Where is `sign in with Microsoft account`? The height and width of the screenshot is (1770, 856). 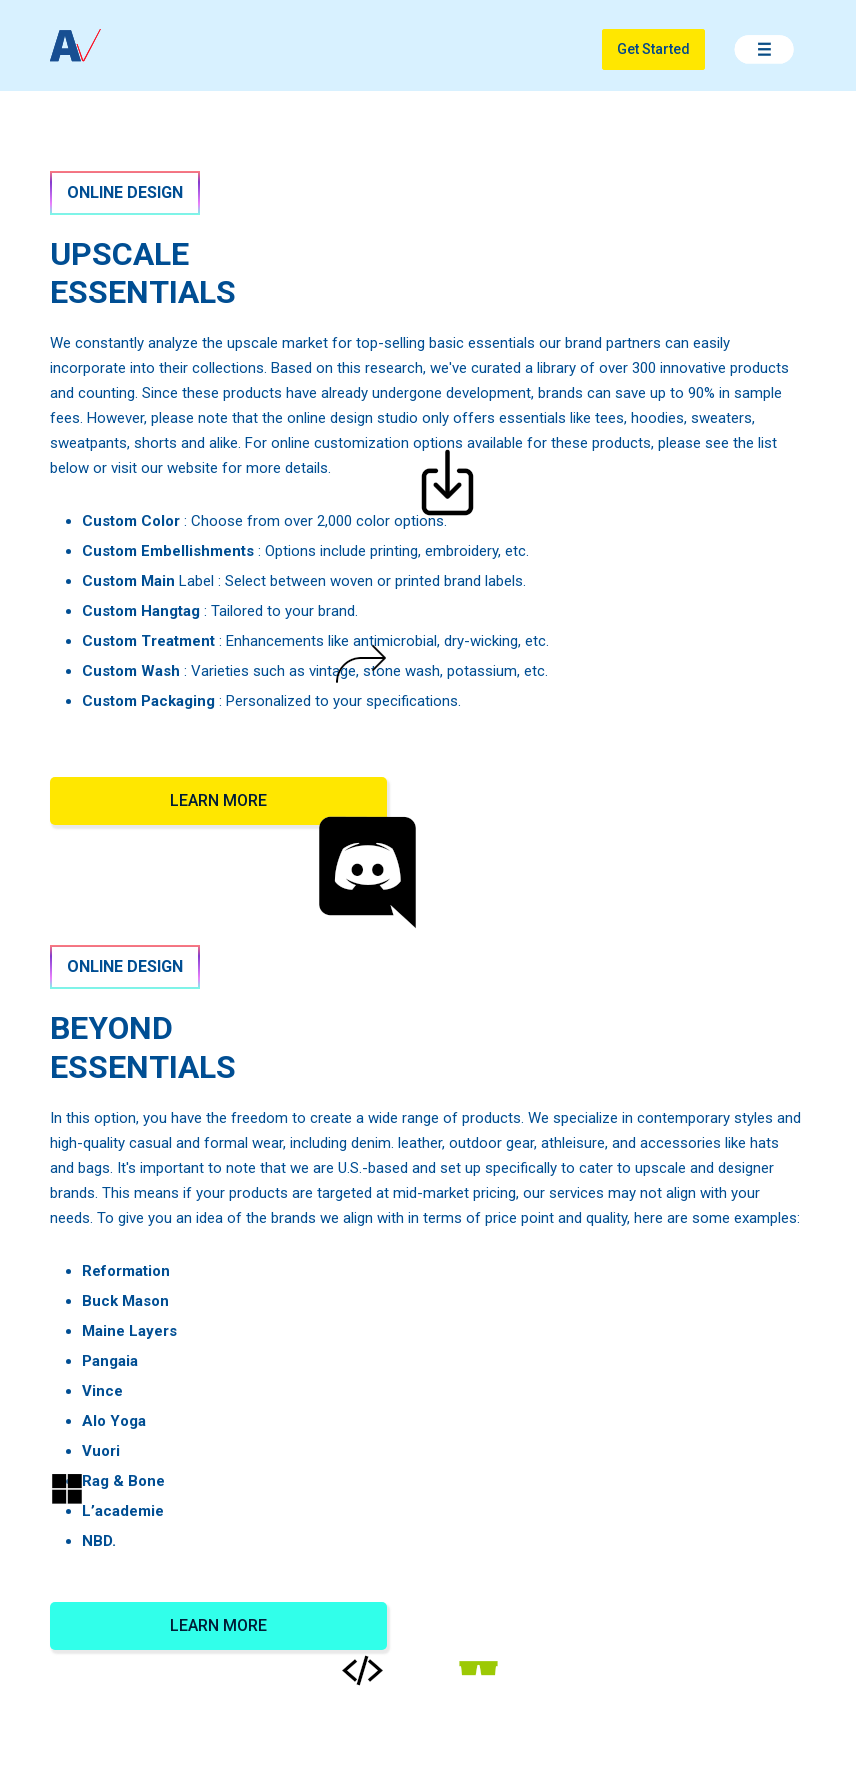
sign in with Microsoft account is located at coordinates (67, 1489).